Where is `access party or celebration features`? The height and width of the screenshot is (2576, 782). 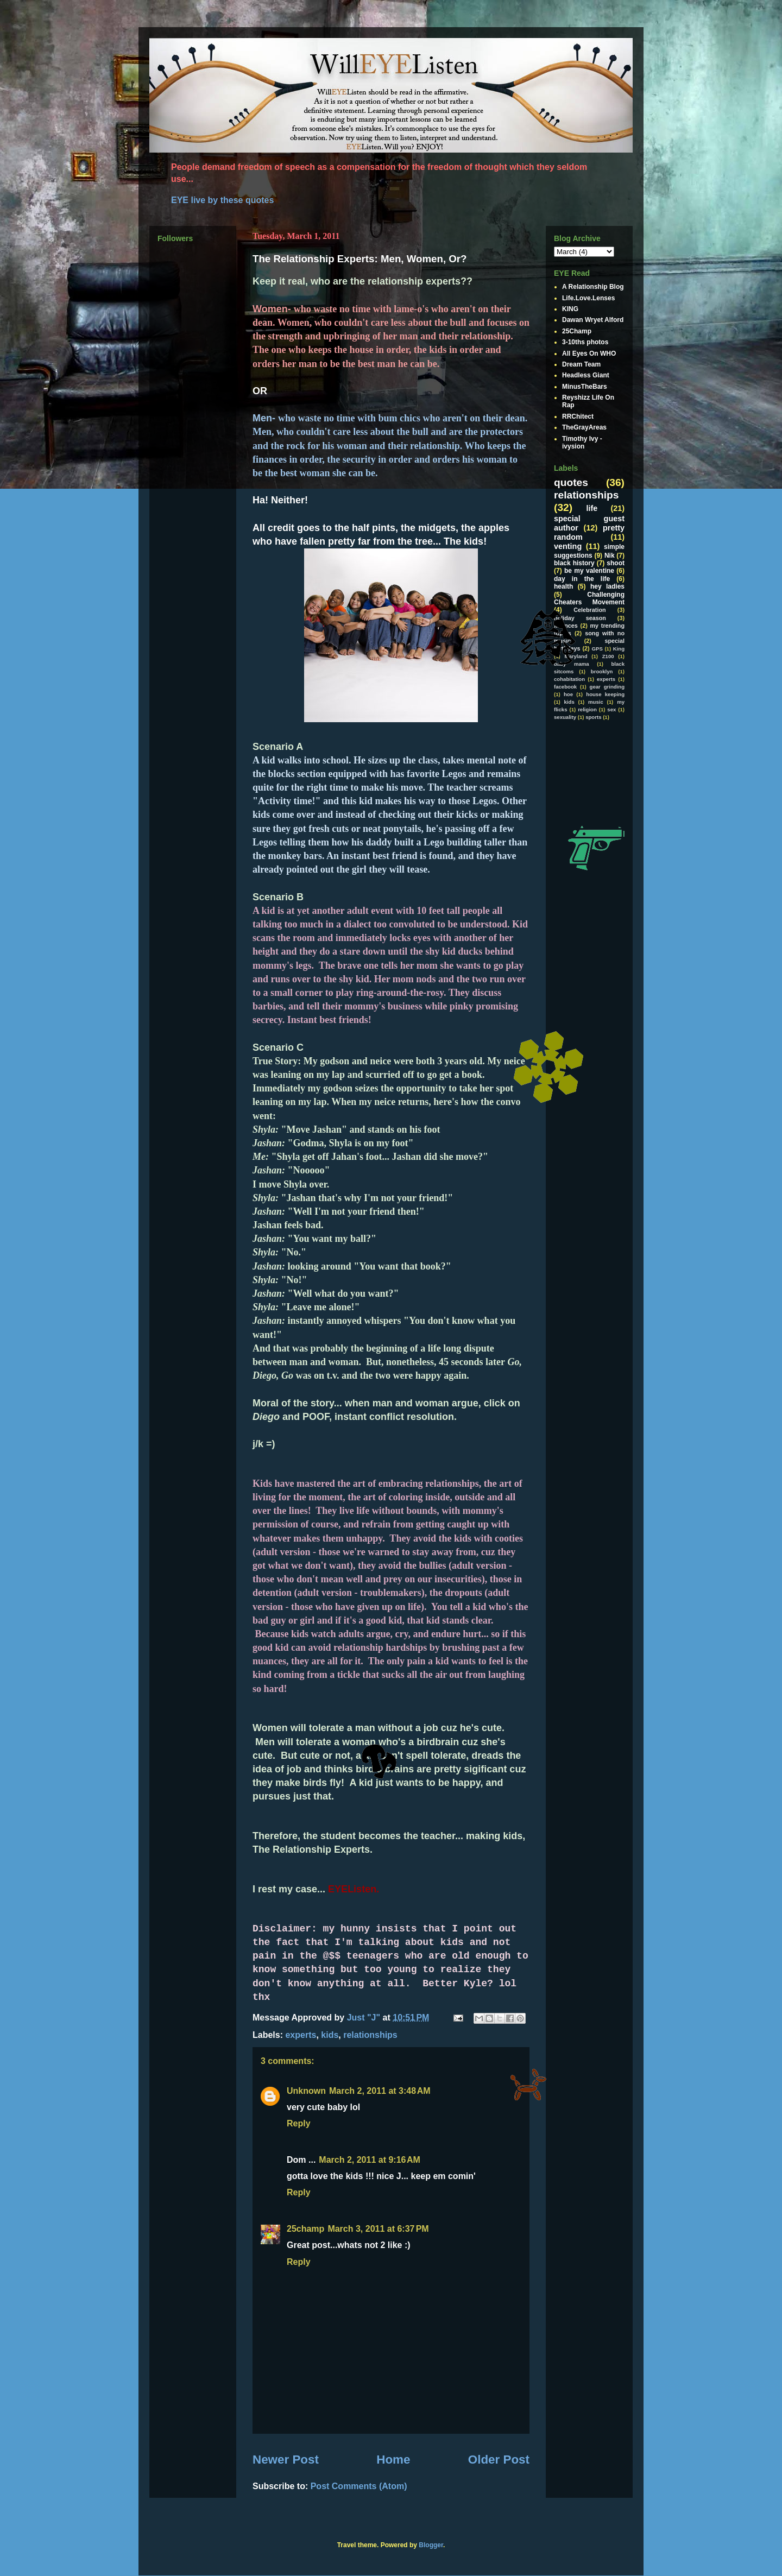
access party or celebration features is located at coordinates (528, 2085).